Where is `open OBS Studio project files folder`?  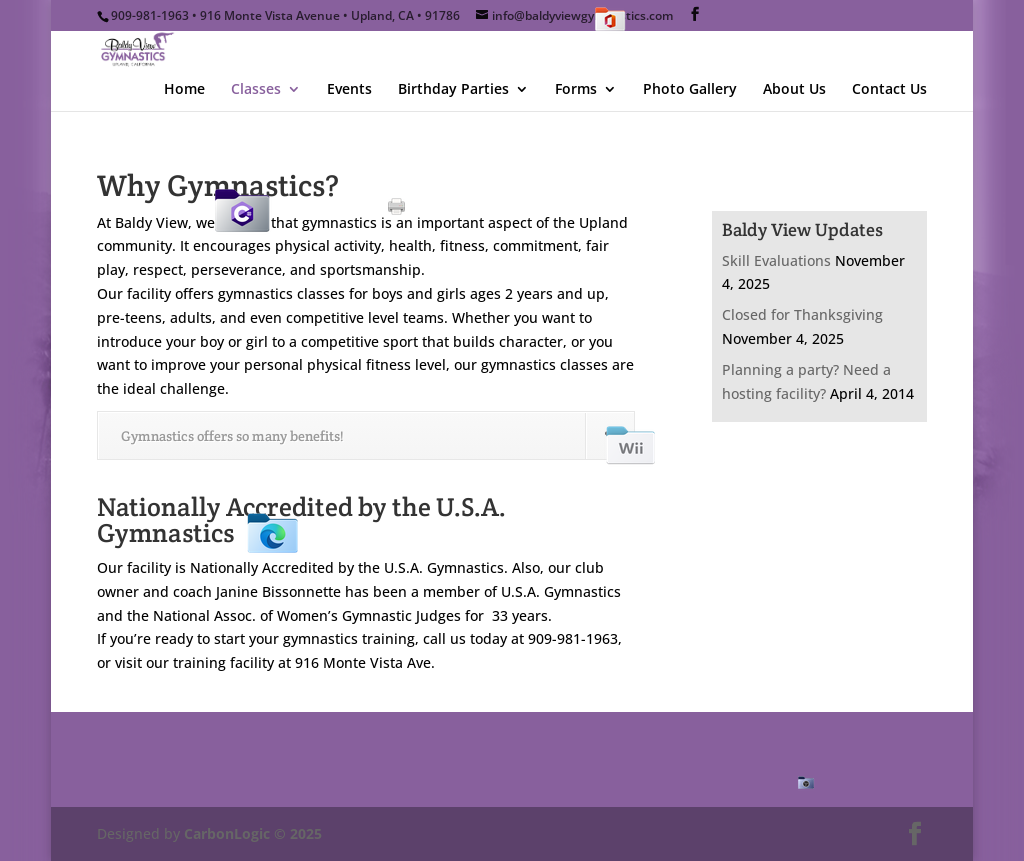
open OBS Studio project files folder is located at coordinates (806, 783).